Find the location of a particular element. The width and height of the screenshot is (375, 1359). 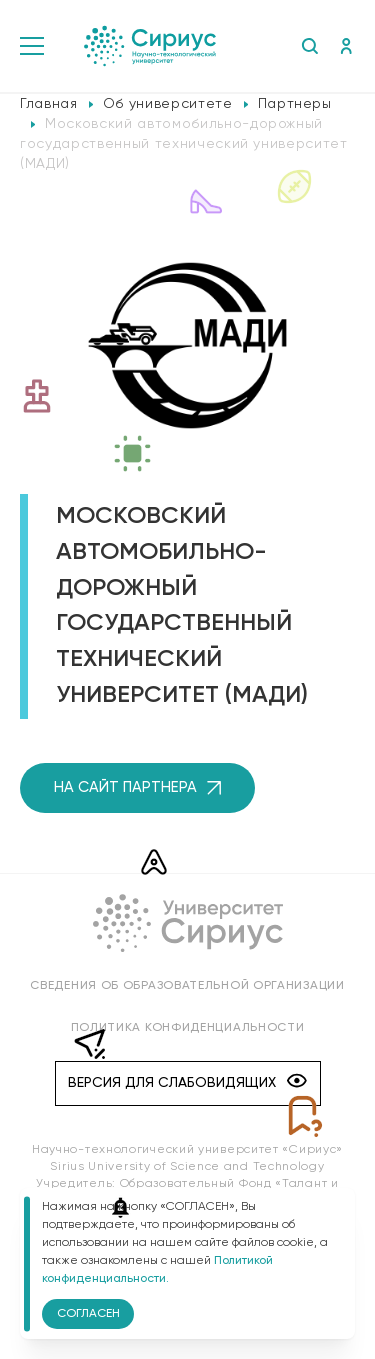

access bookmark help or FAQ is located at coordinates (302, 1115).